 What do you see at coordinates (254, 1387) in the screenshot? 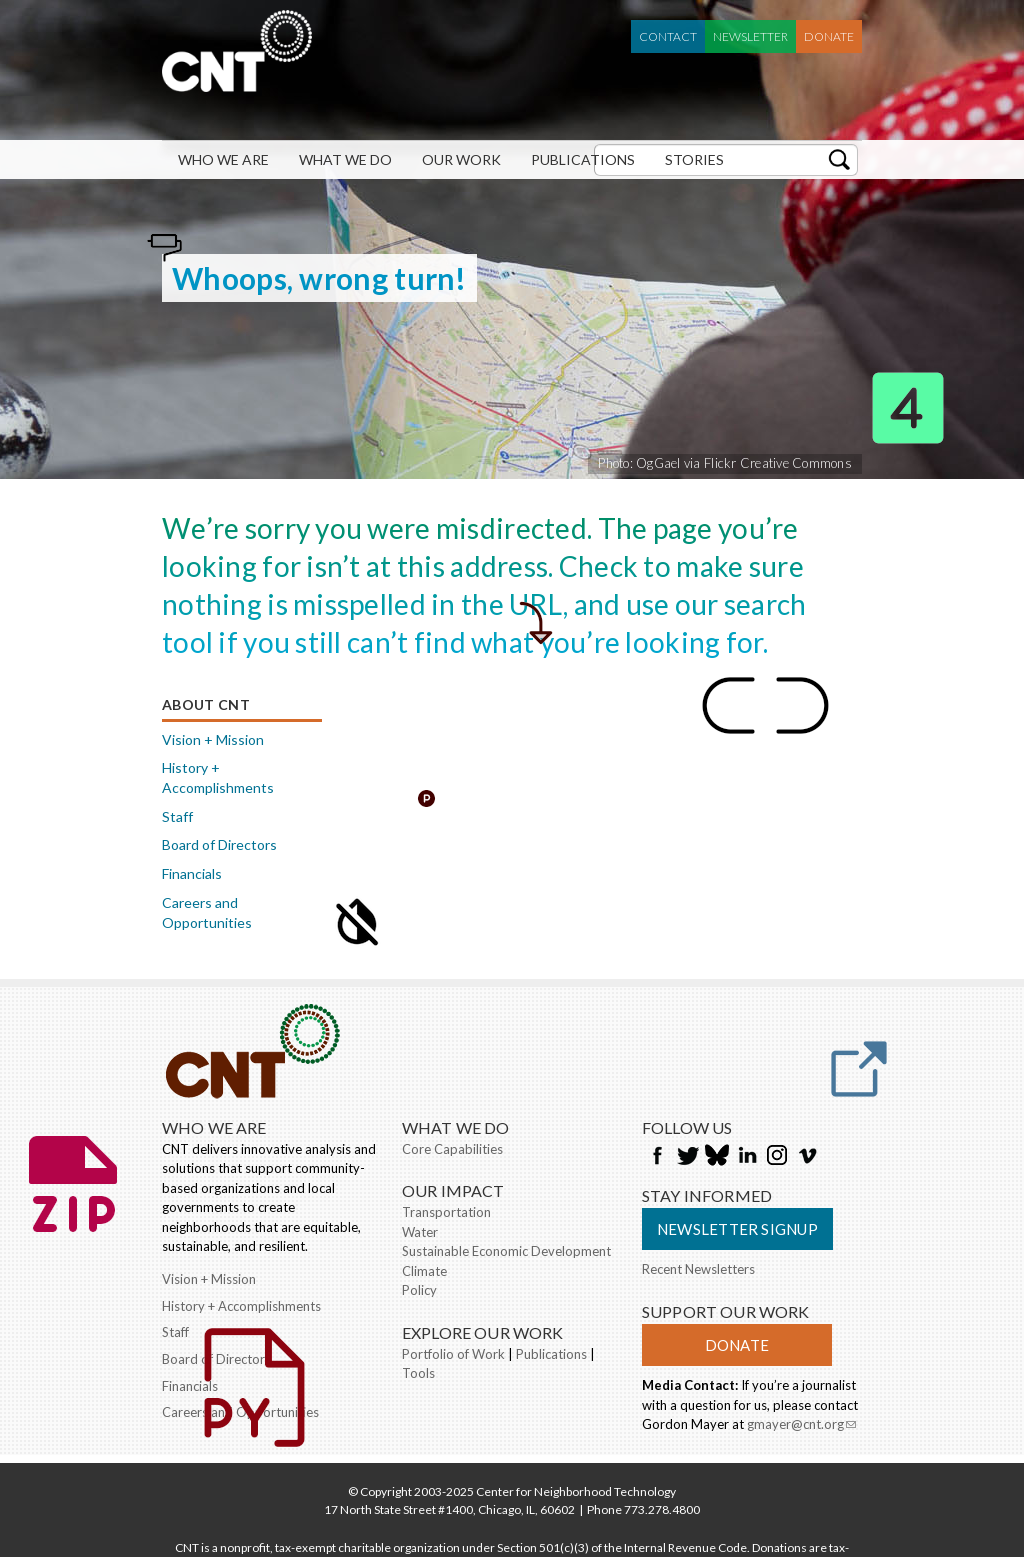
I see `python script file` at bounding box center [254, 1387].